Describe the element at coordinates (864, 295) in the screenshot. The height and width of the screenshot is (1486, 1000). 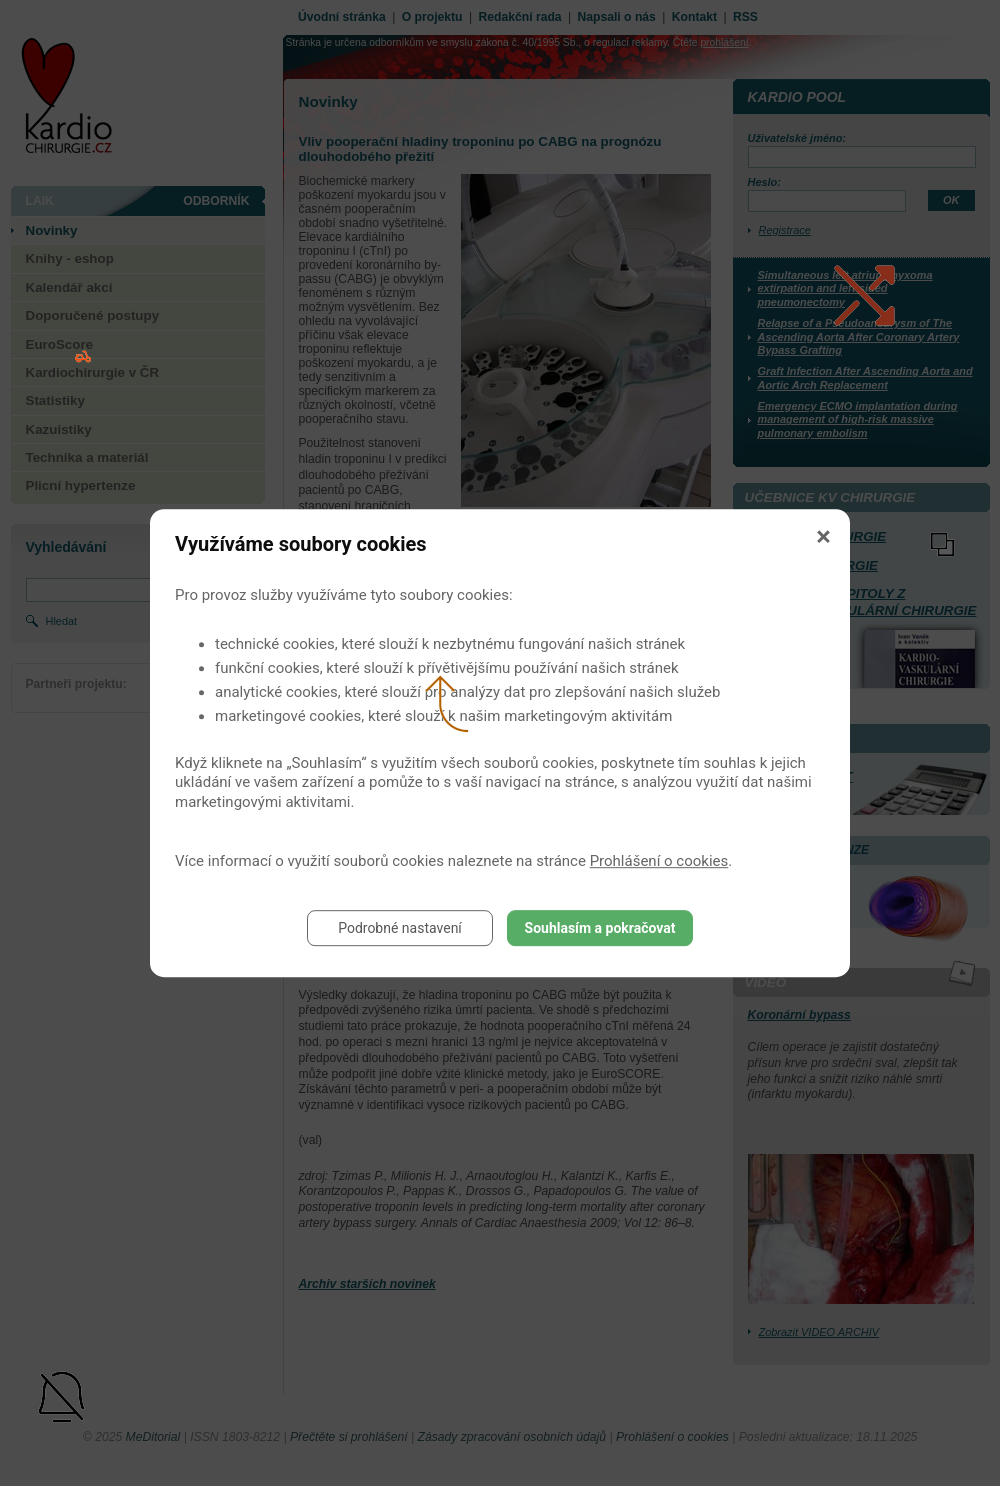
I see `shuffle or randomize playback order` at that location.